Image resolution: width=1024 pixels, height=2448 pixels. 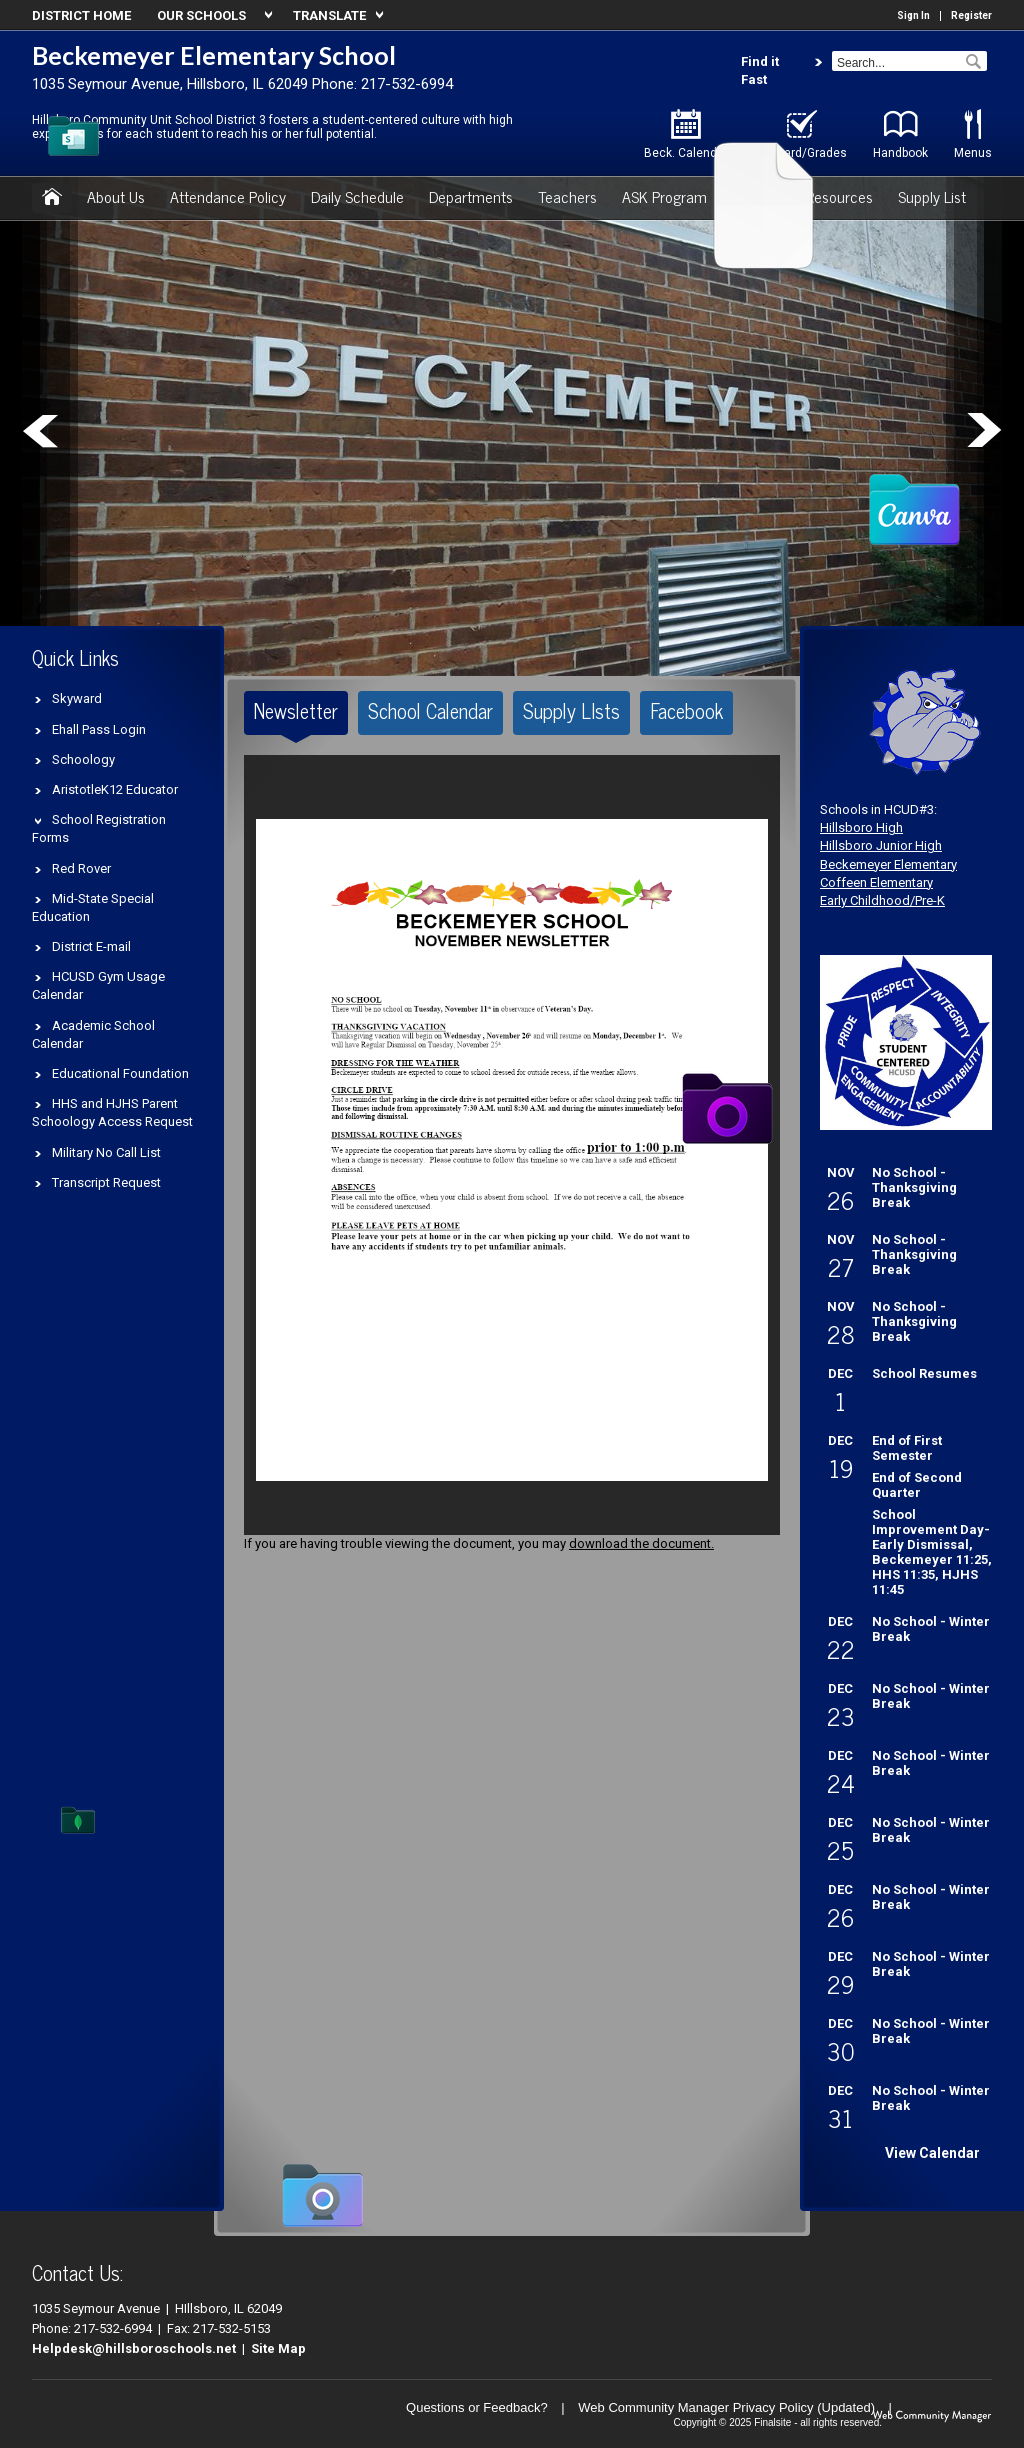 What do you see at coordinates (73, 137) in the screenshot?
I see `open folder containing microsoft sway files` at bounding box center [73, 137].